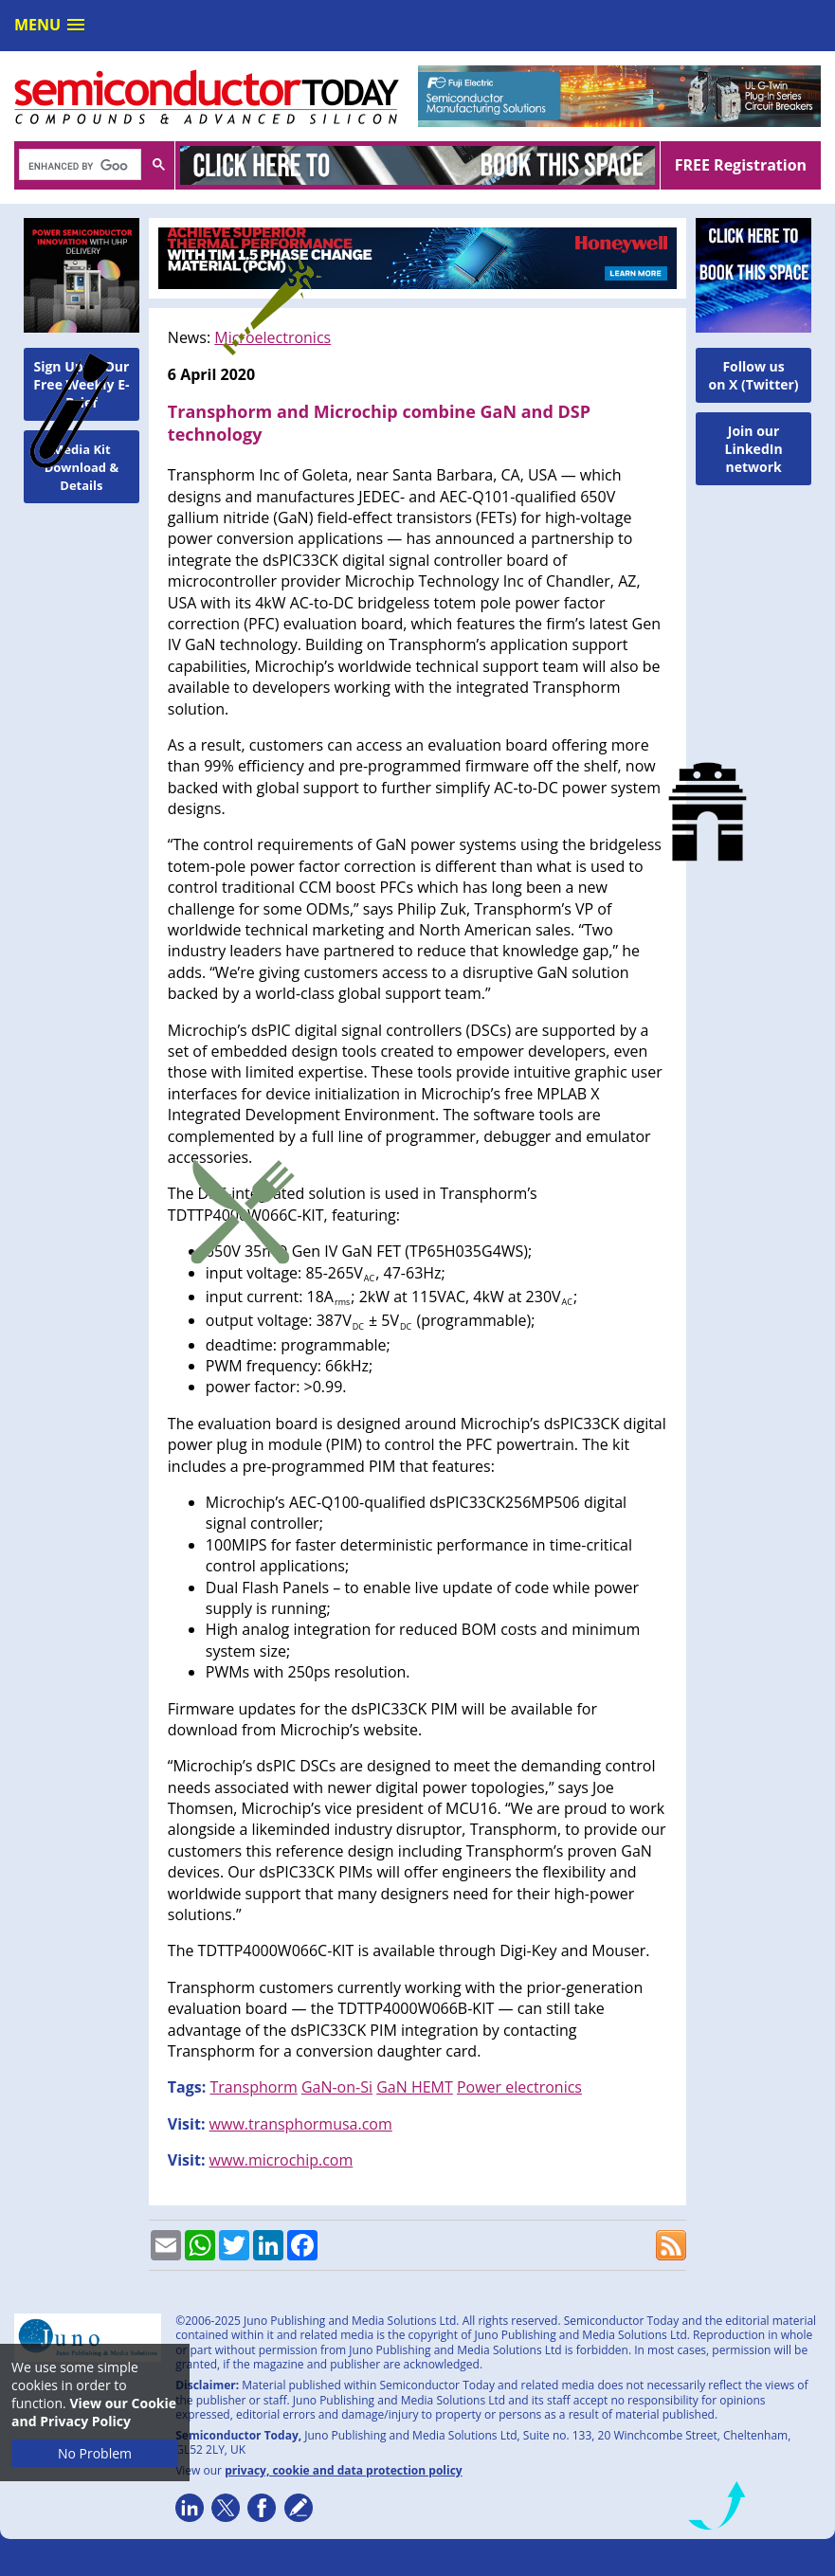 The height and width of the screenshot is (2576, 835). I want to click on perform an underhand throw or toss action, so click(716, 2505).